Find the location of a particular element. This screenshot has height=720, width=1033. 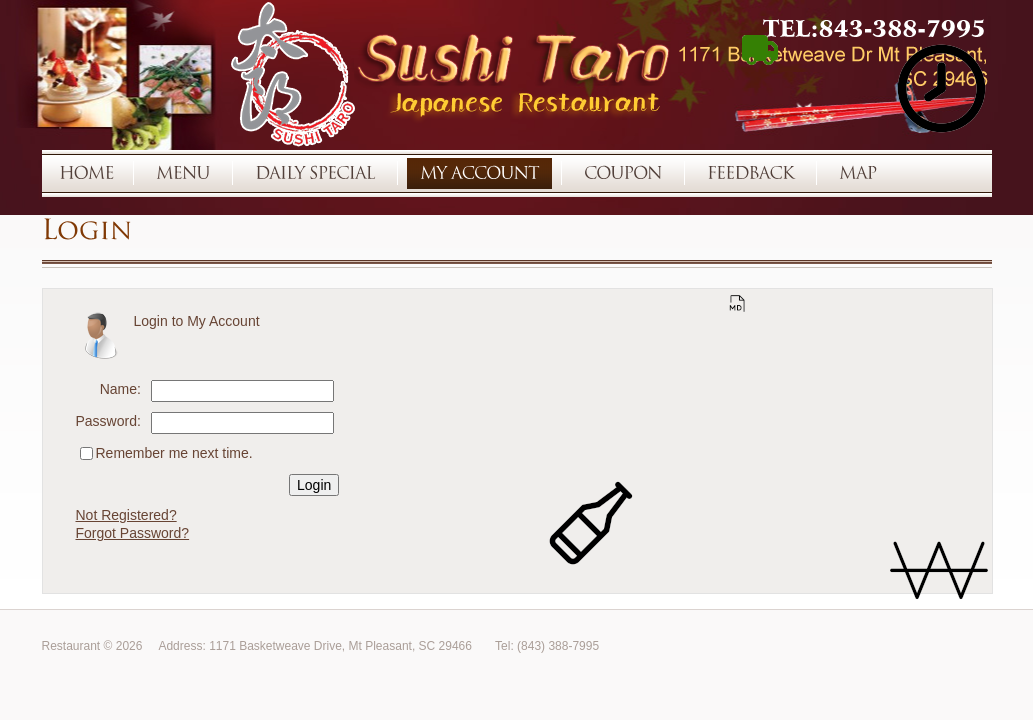

indicates south korean won currency is located at coordinates (939, 567).